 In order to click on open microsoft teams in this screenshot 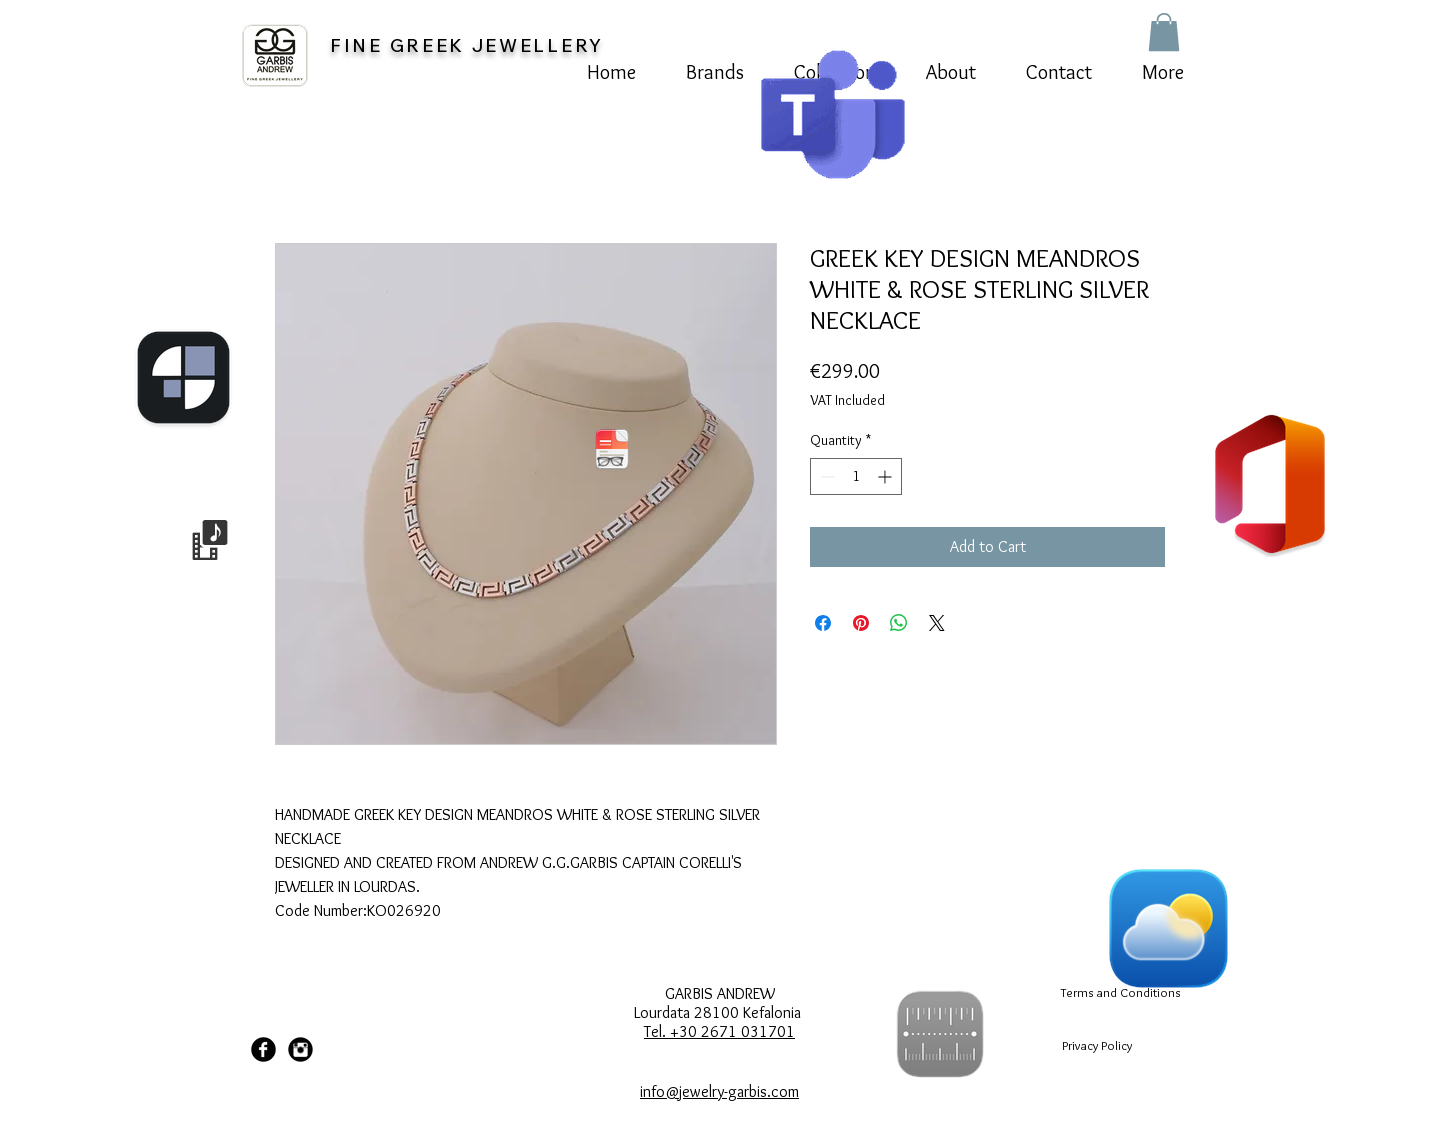, I will do `click(833, 116)`.